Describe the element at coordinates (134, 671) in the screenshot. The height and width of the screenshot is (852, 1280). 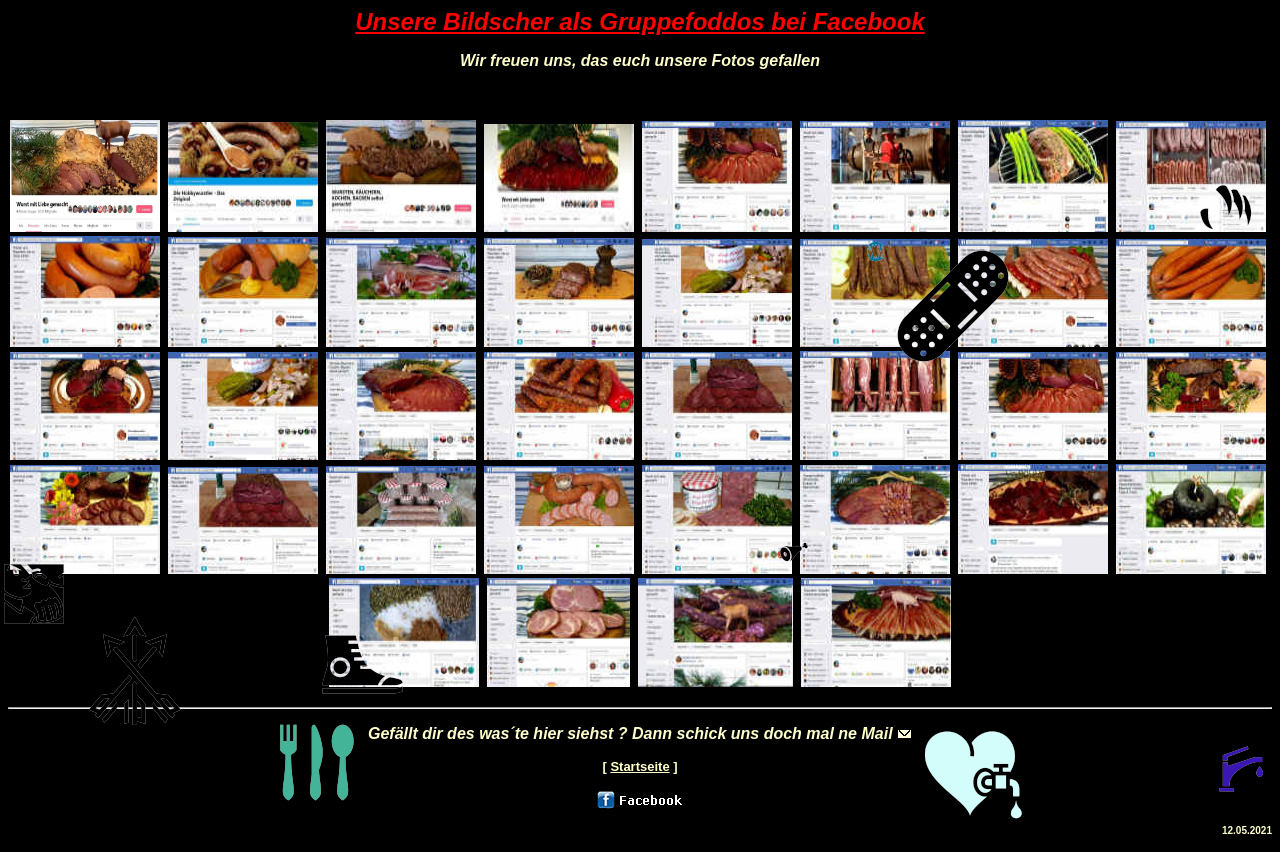
I see `select multiple arrows or projectiles` at that location.